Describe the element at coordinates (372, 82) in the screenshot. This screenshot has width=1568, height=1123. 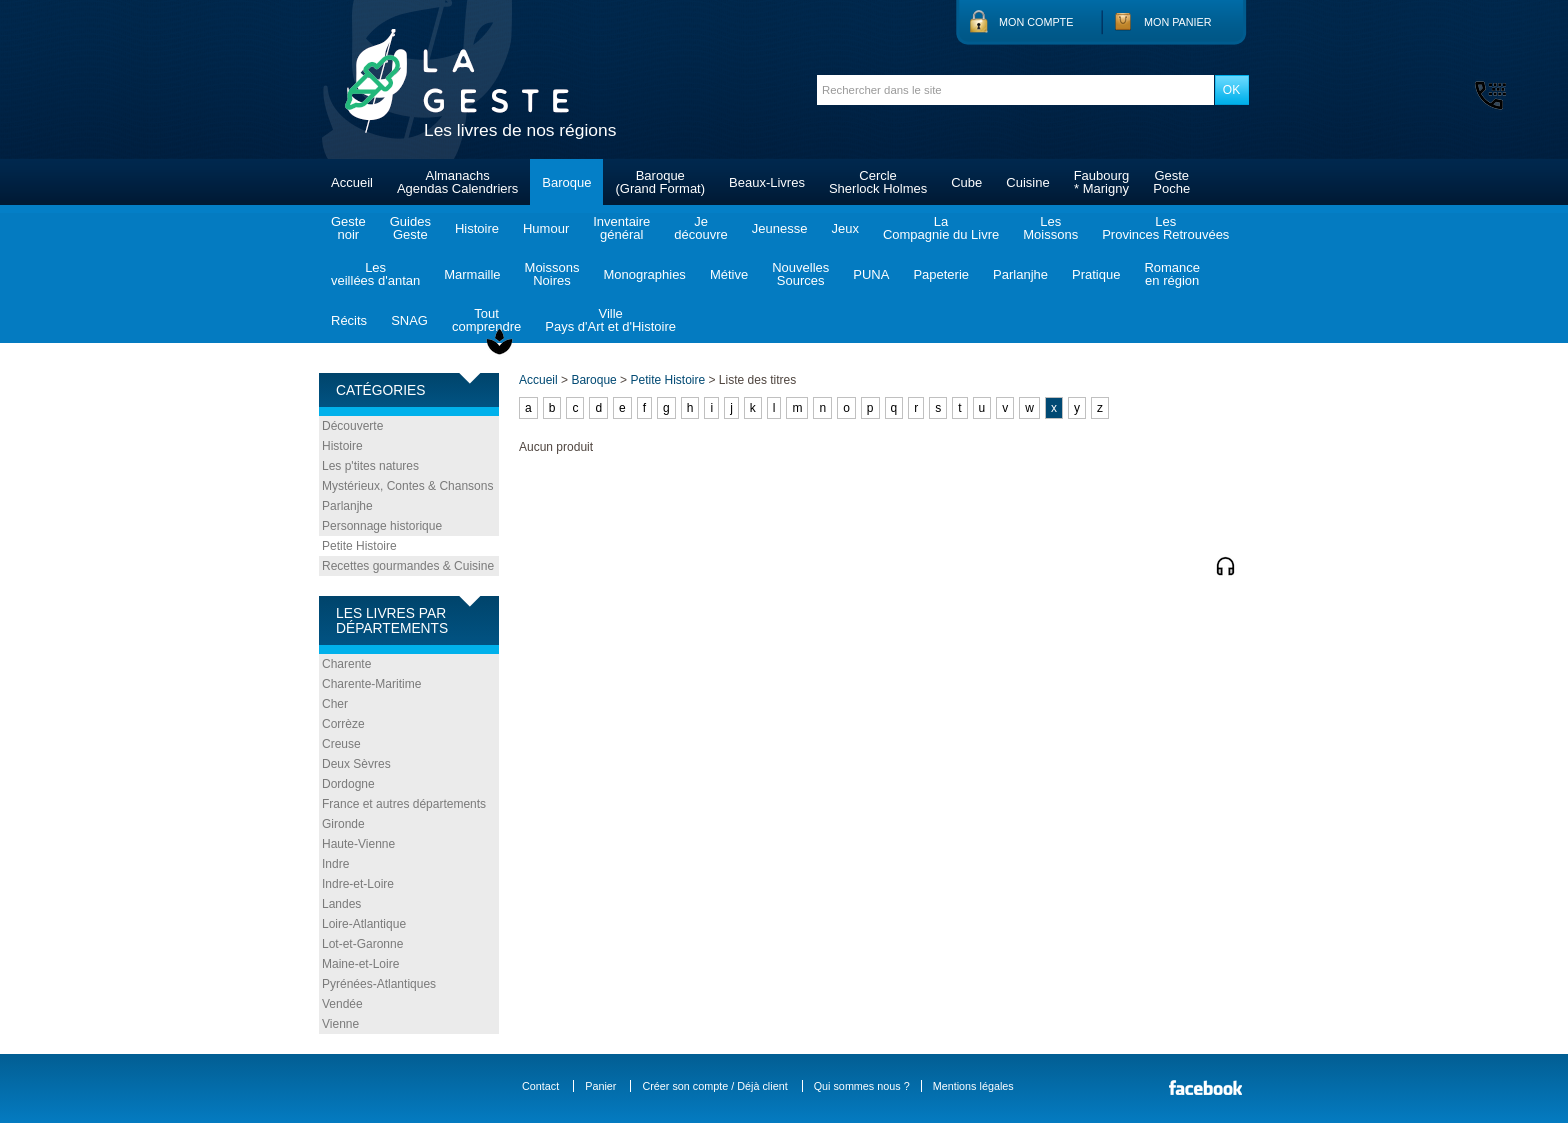
I see `sample a color from the canvas` at that location.